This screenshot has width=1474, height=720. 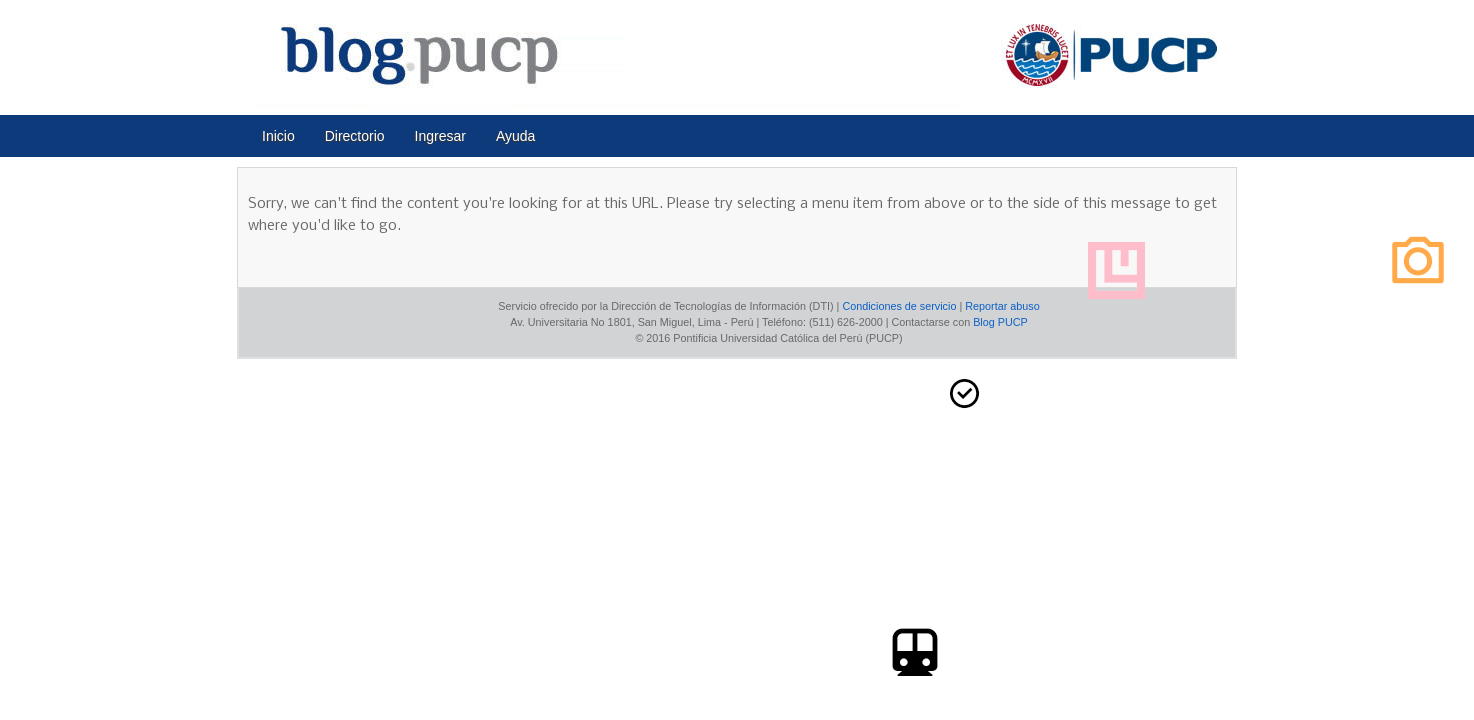 I want to click on view subway or metro transit options, so click(x=915, y=651).